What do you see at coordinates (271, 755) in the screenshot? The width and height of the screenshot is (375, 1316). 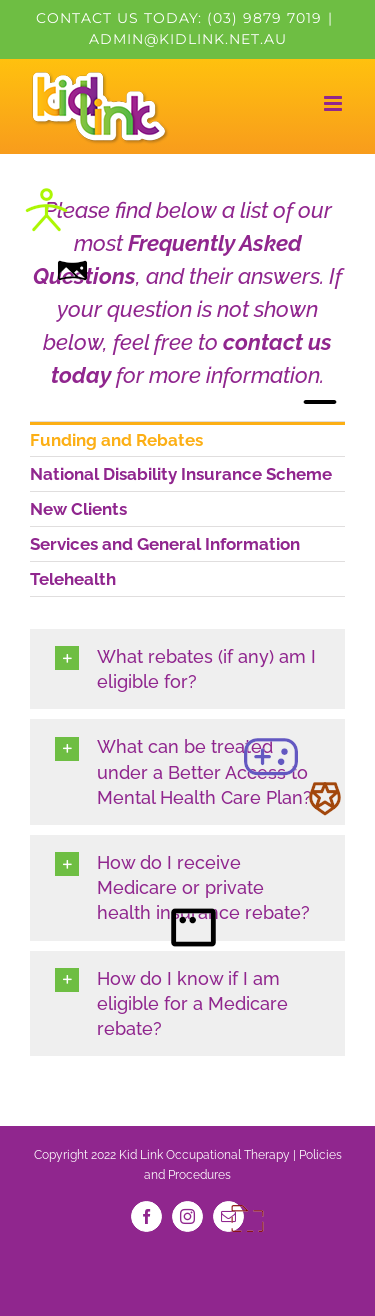 I see `open game-related files or projects` at bounding box center [271, 755].